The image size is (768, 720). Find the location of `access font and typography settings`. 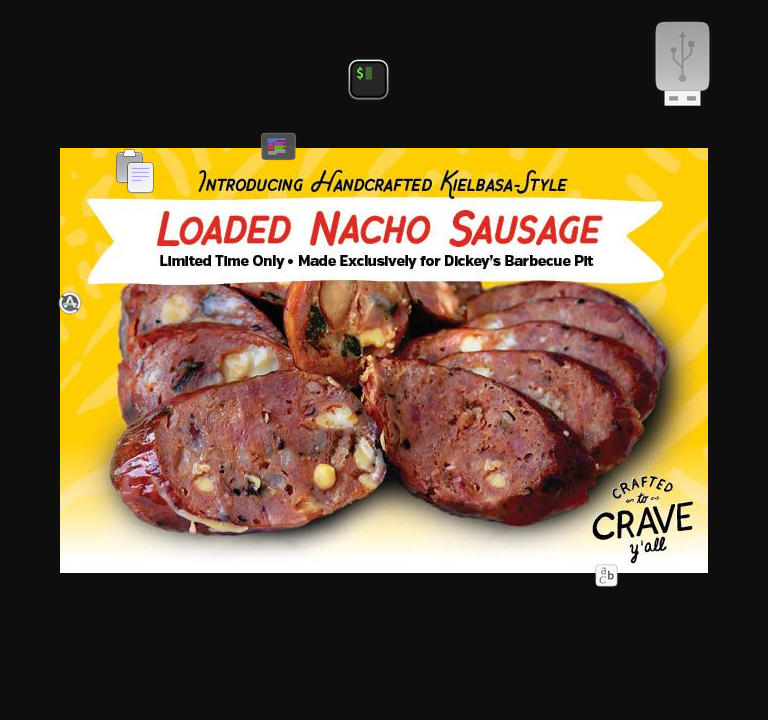

access font and typography settings is located at coordinates (606, 575).